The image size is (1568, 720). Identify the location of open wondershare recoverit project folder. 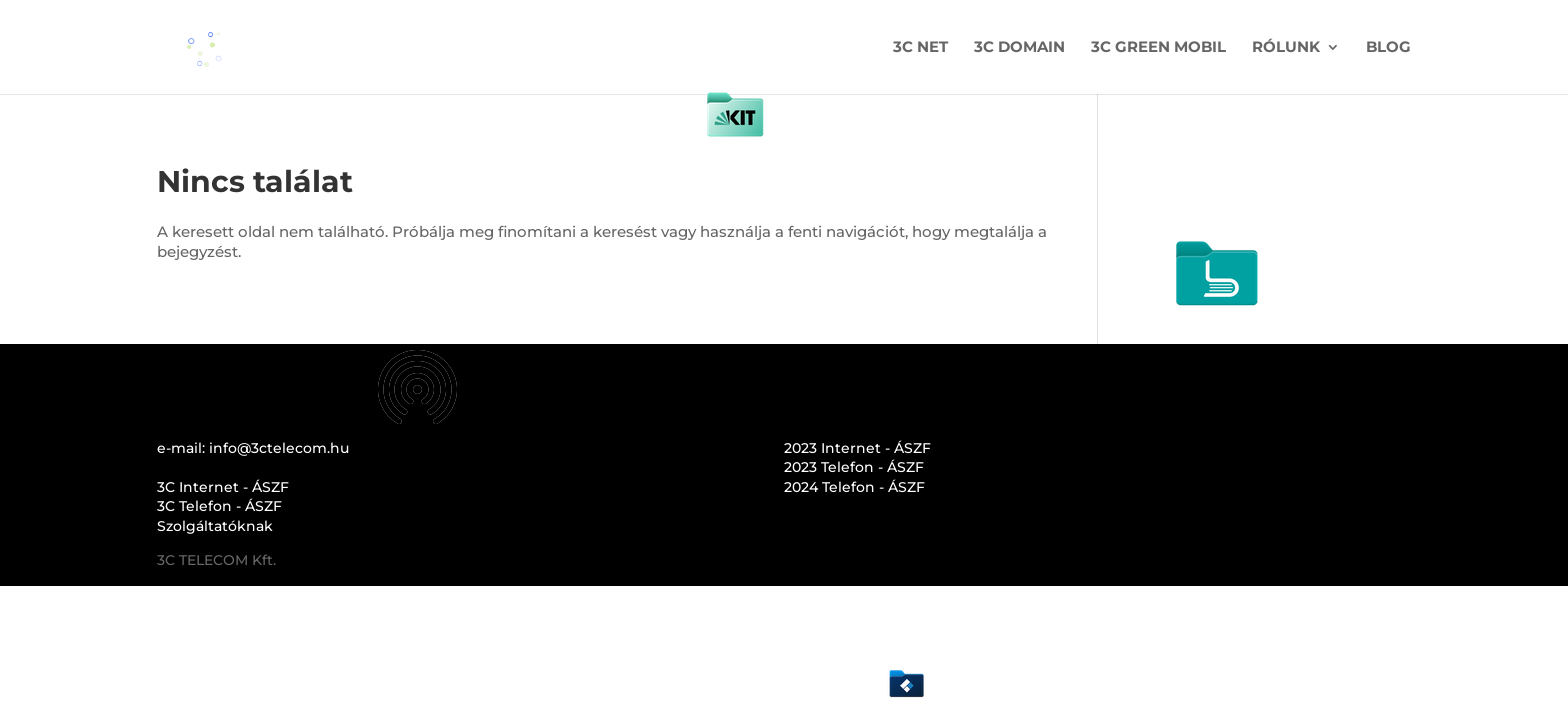
(906, 684).